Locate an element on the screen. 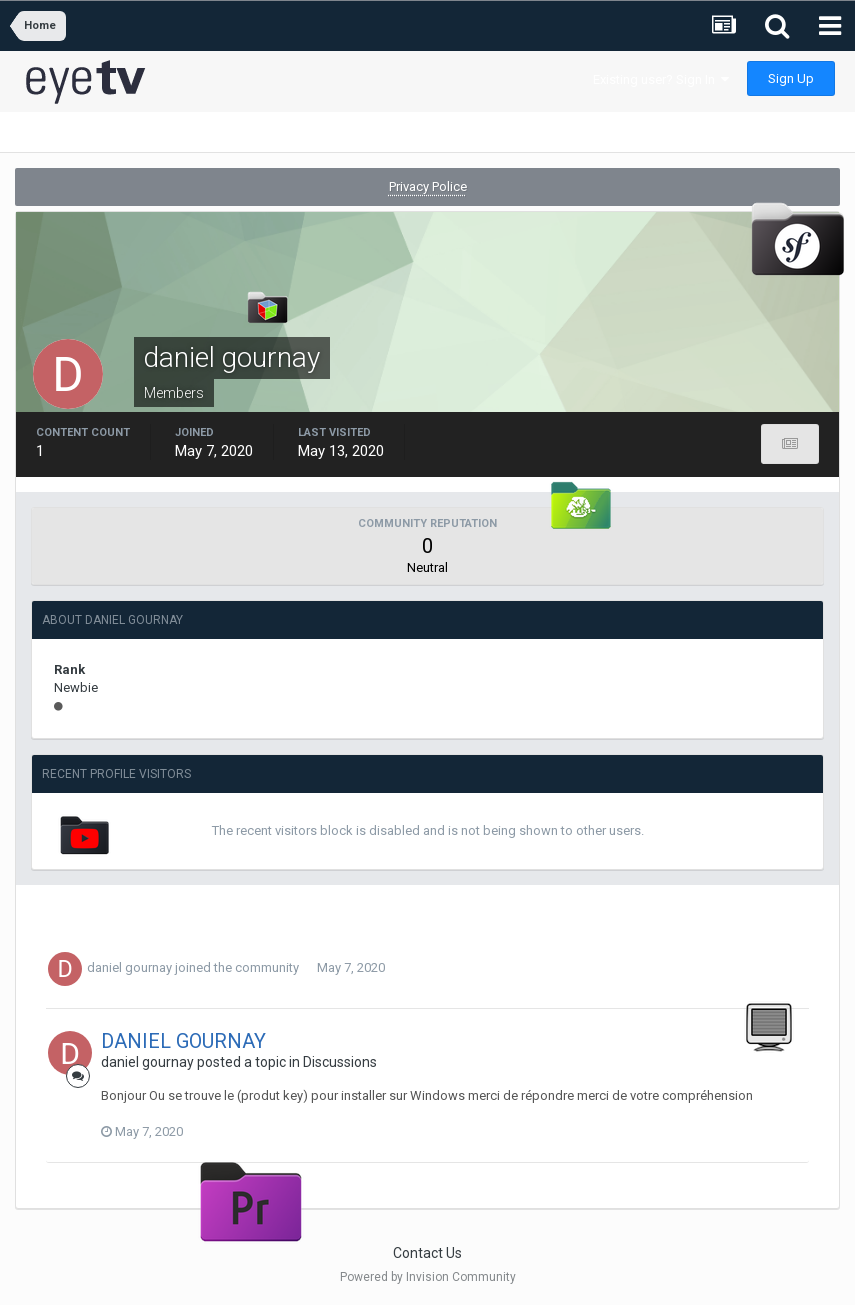 The image size is (855, 1305). open folder containing adobe premiere project files is located at coordinates (250, 1204).